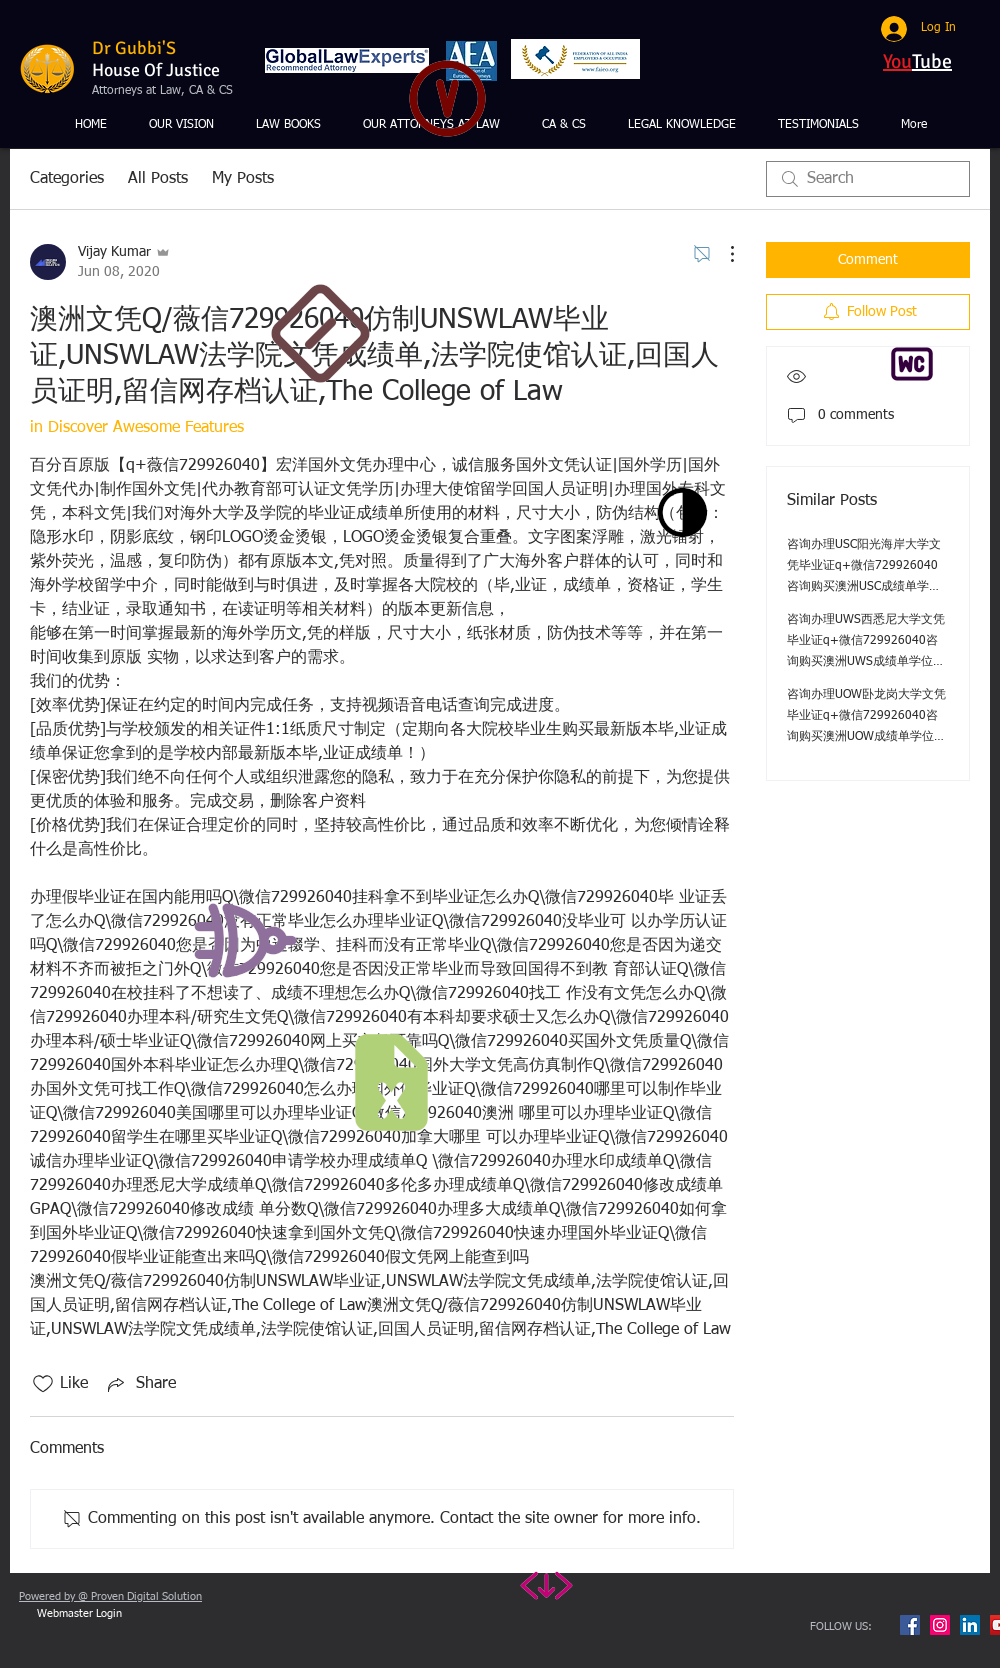 The image size is (1000, 1668). What do you see at coordinates (912, 364) in the screenshot?
I see `indicates restroom or water closet location` at bounding box center [912, 364].